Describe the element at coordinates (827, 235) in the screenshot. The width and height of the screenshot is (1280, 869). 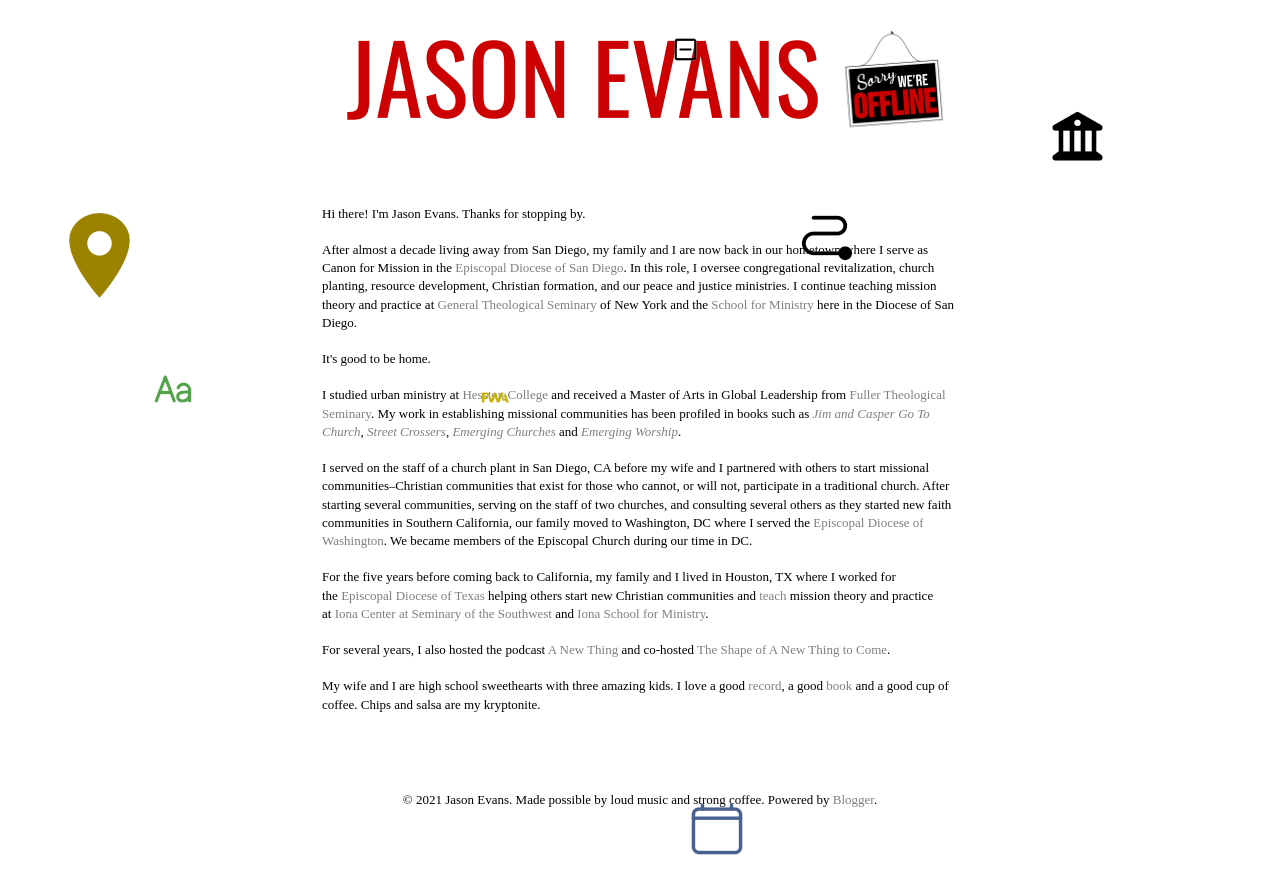
I see `view or edit a route path` at that location.